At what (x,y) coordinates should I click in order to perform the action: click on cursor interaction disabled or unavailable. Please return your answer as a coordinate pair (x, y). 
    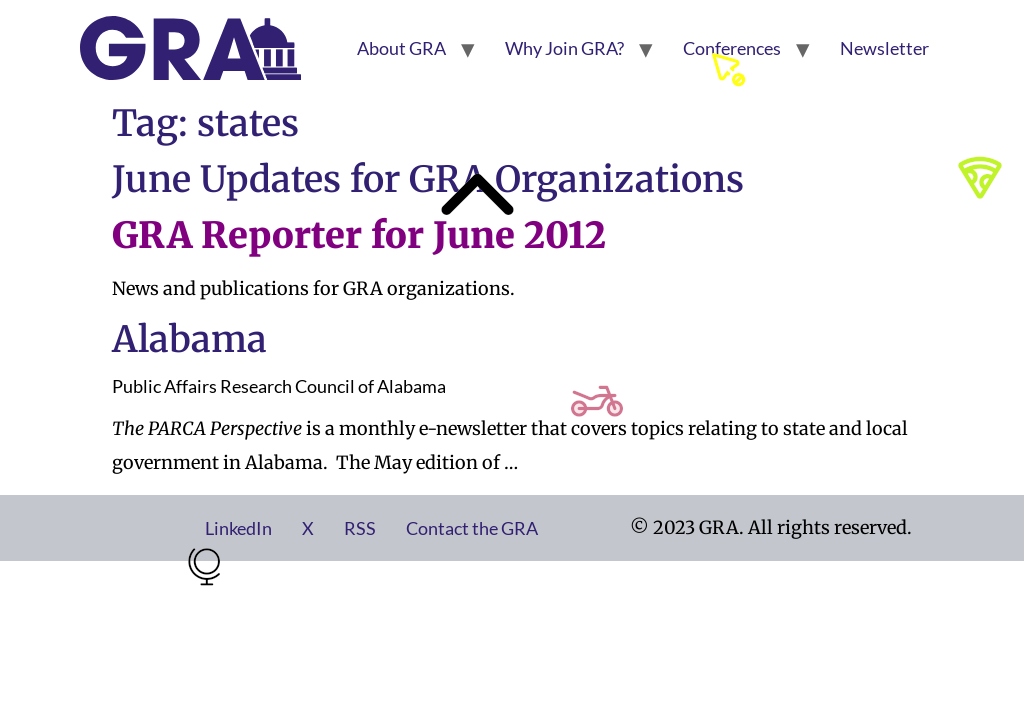
    Looking at the image, I should click on (727, 68).